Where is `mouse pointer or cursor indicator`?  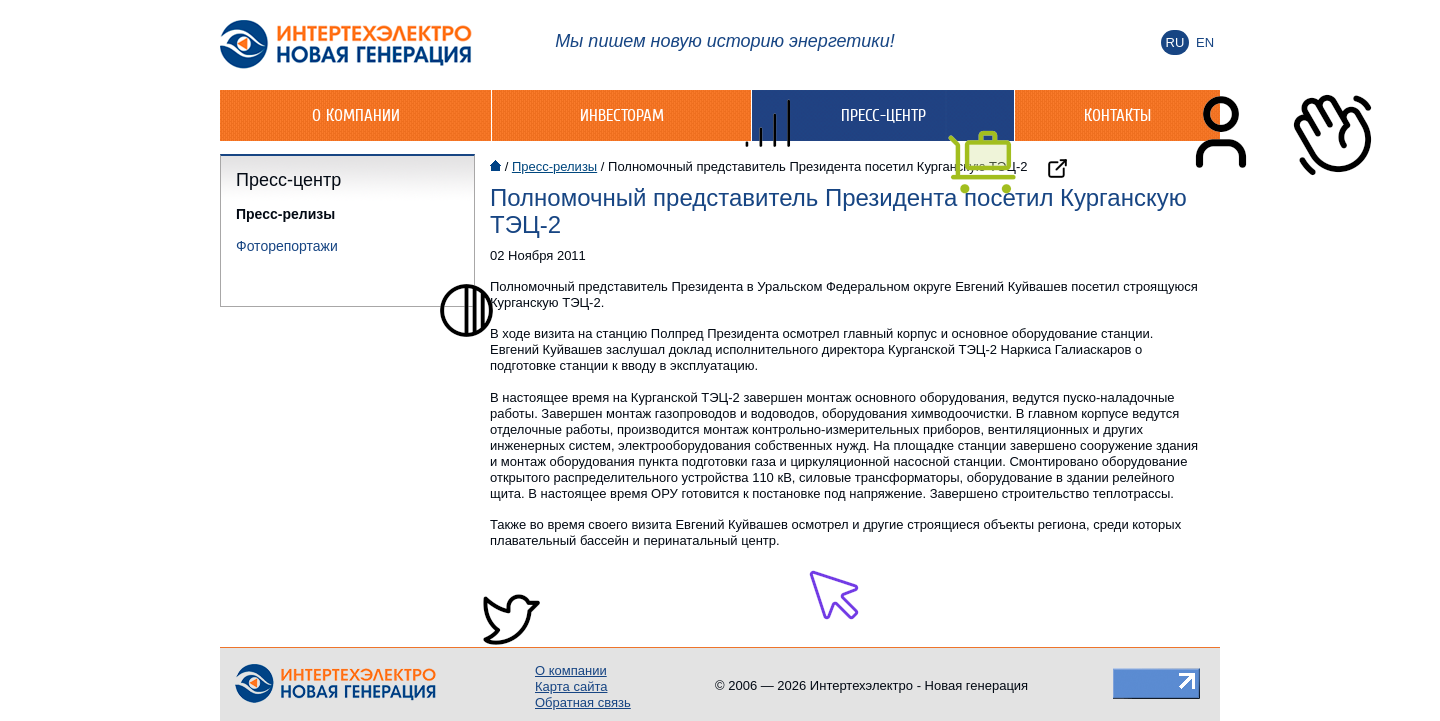
mouse pointer or cursor indicator is located at coordinates (834, 595).